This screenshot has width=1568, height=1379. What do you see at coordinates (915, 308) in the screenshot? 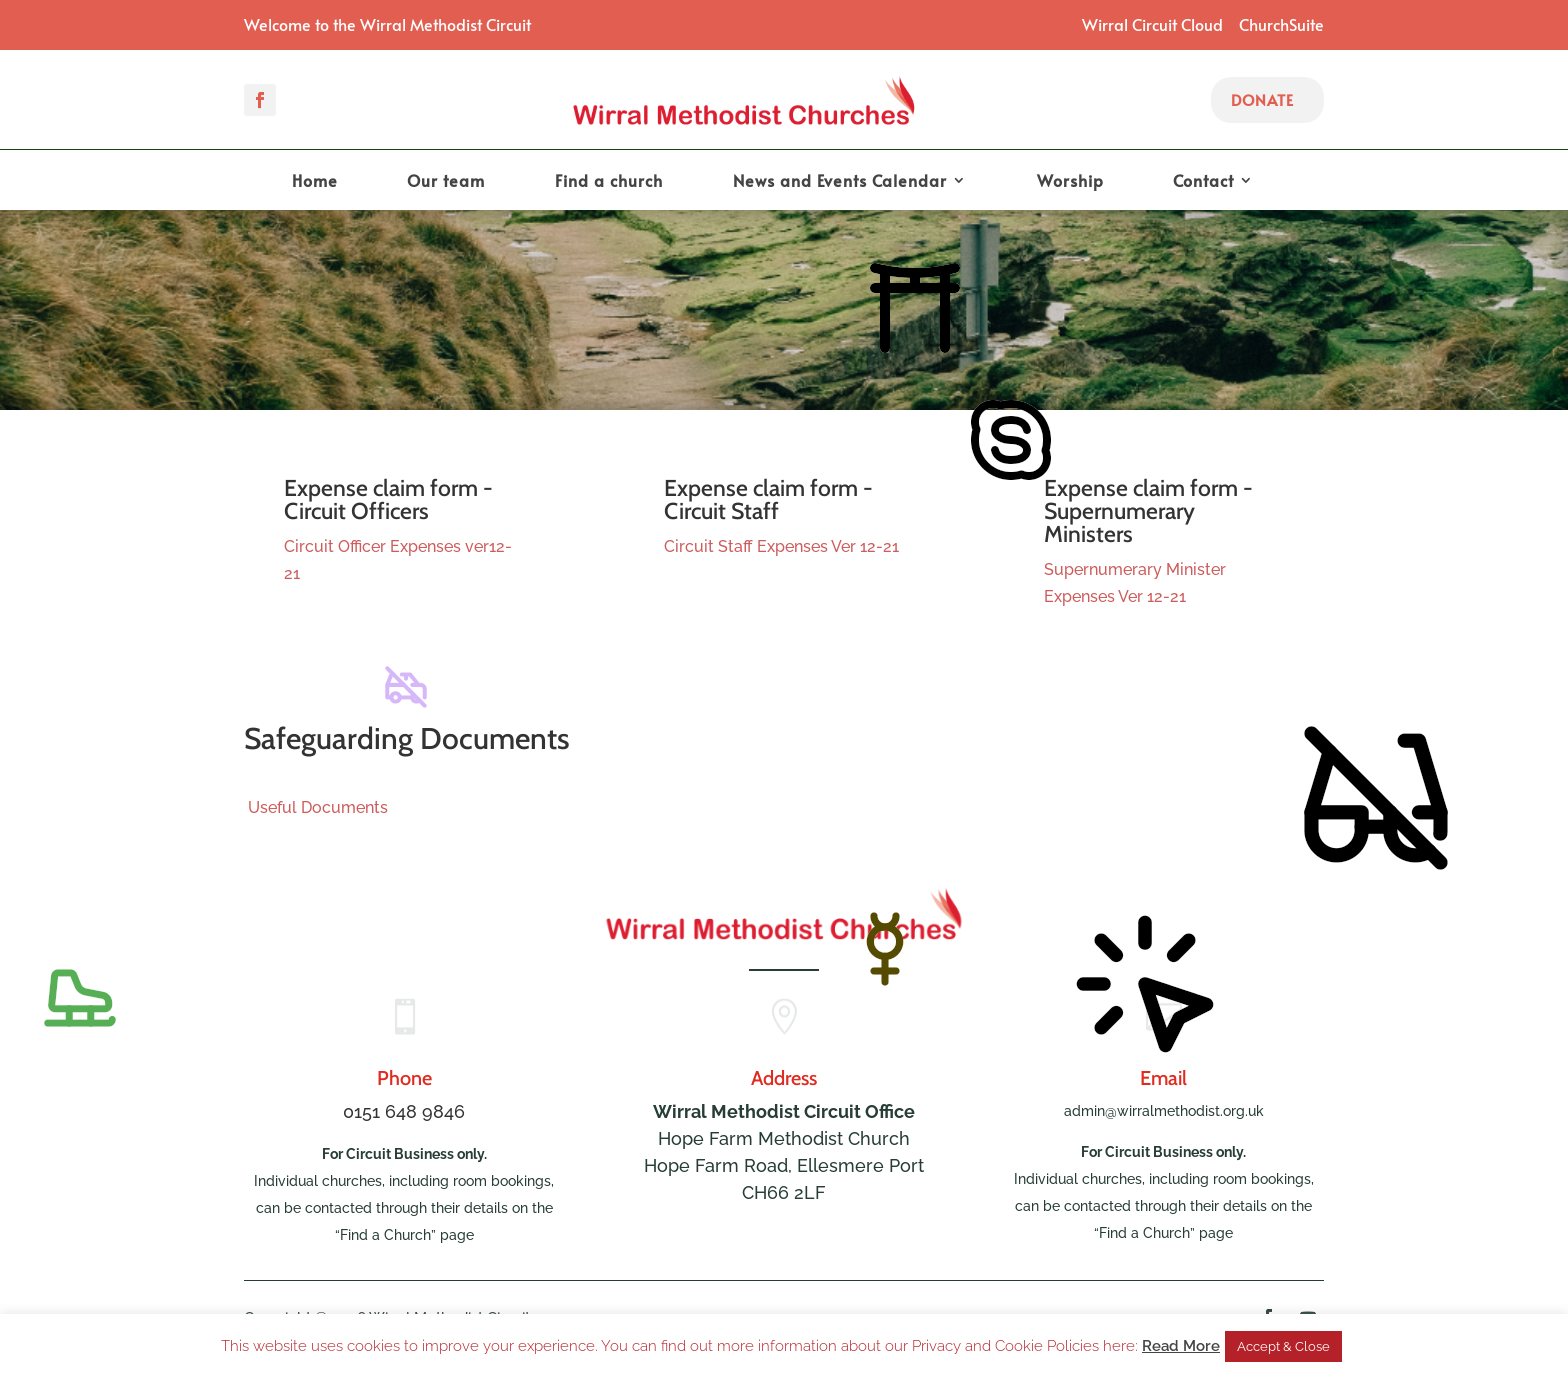
I see `access japanese cultural content or settings` at bounding box center [915, 308].